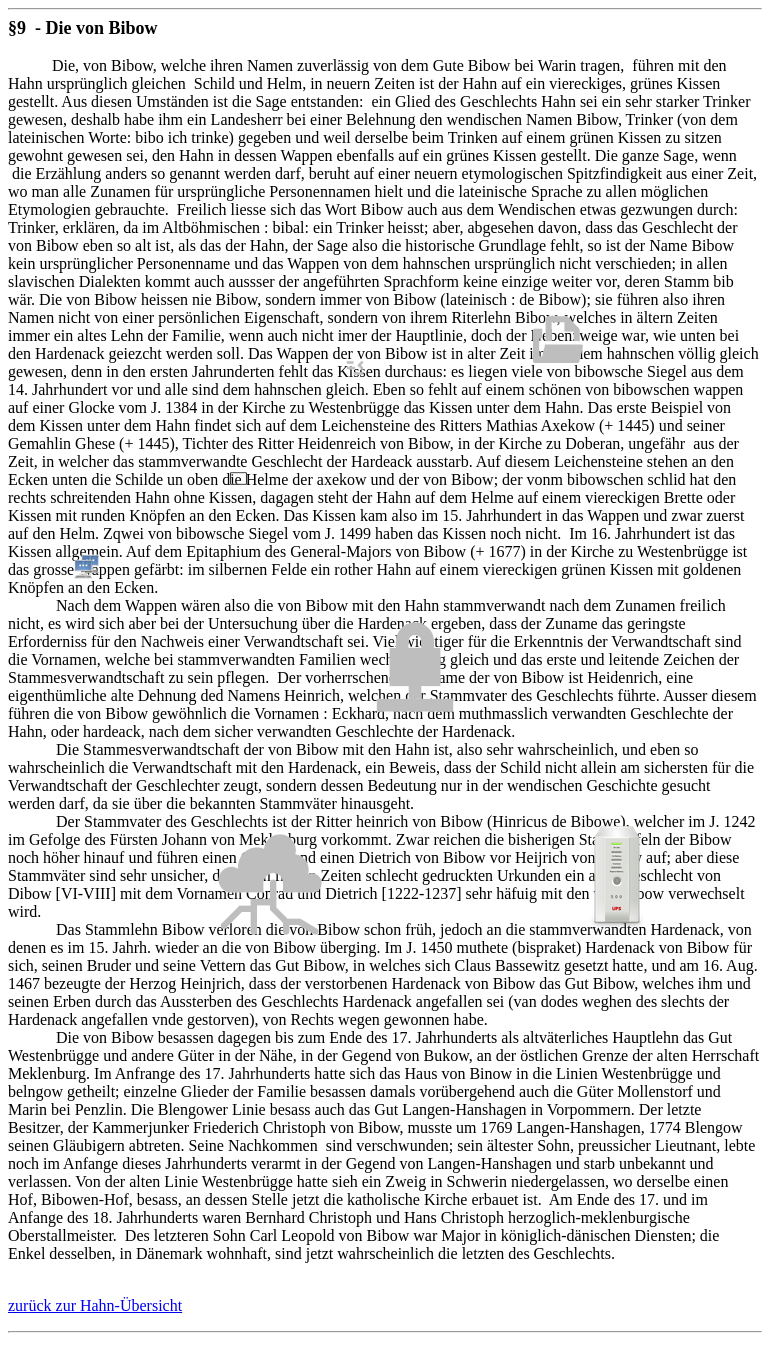 The height and width of the screenshot is (1367, 768). I want to click on indicates UPS battery backup device connected, so click(617, 876).